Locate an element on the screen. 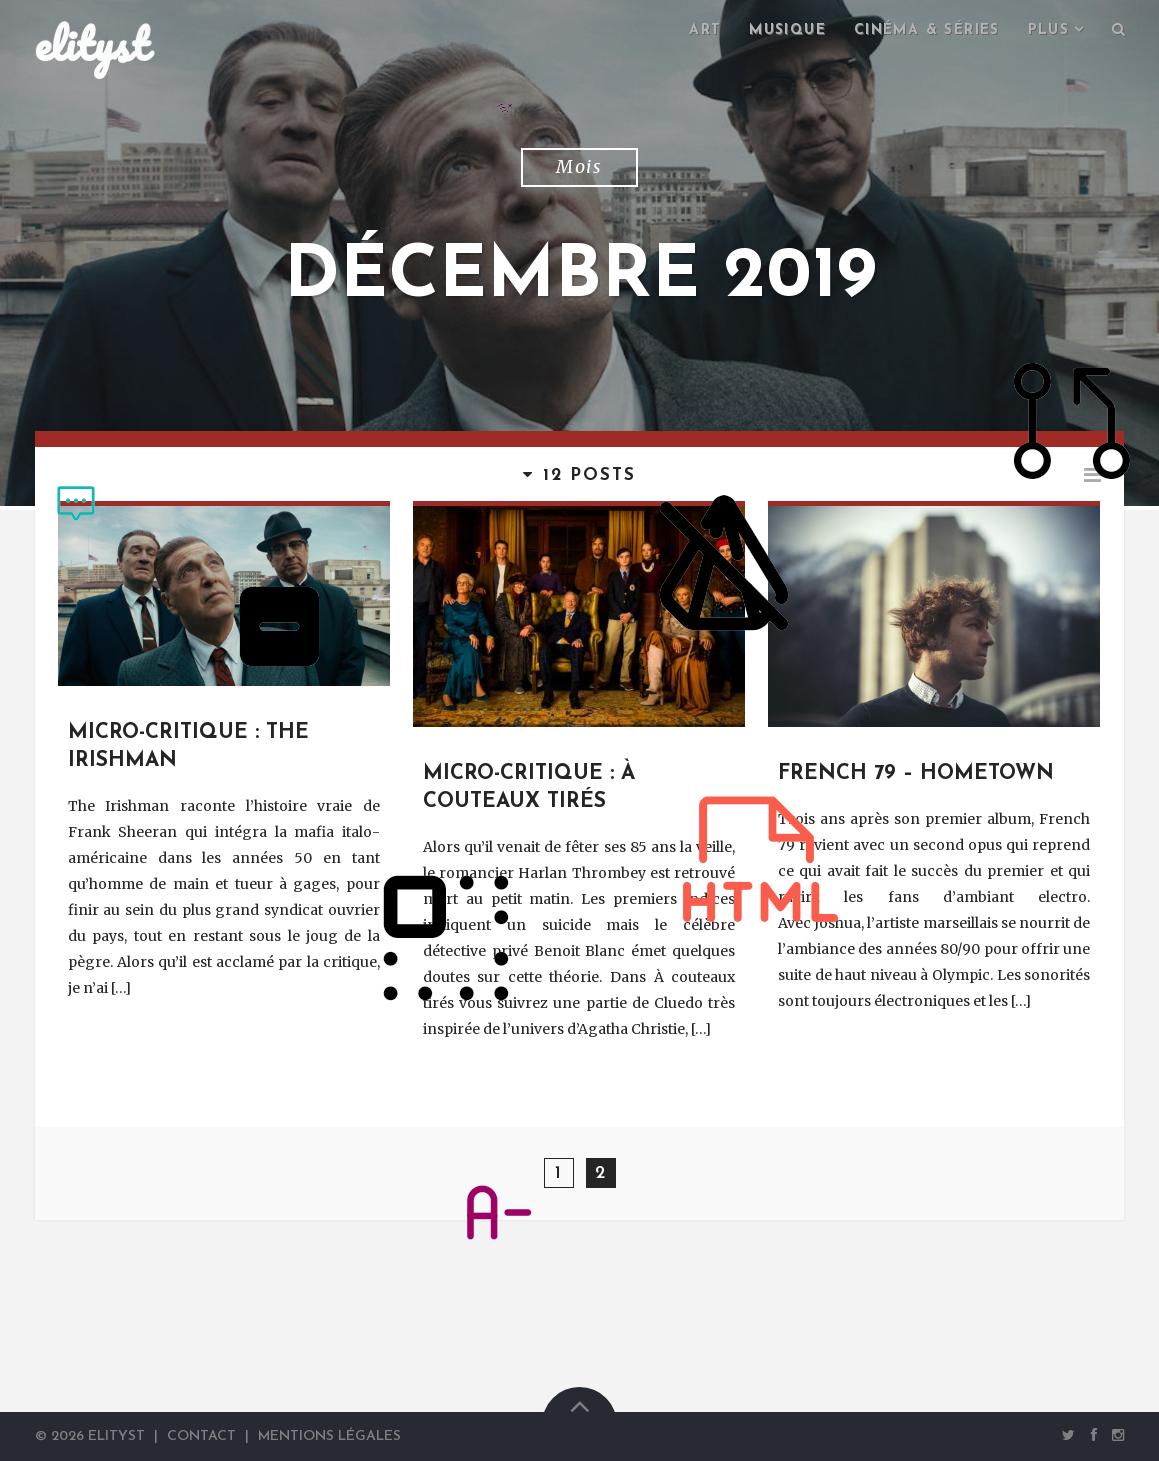  collapse or minimize a section is located at coordinates (279, 626).